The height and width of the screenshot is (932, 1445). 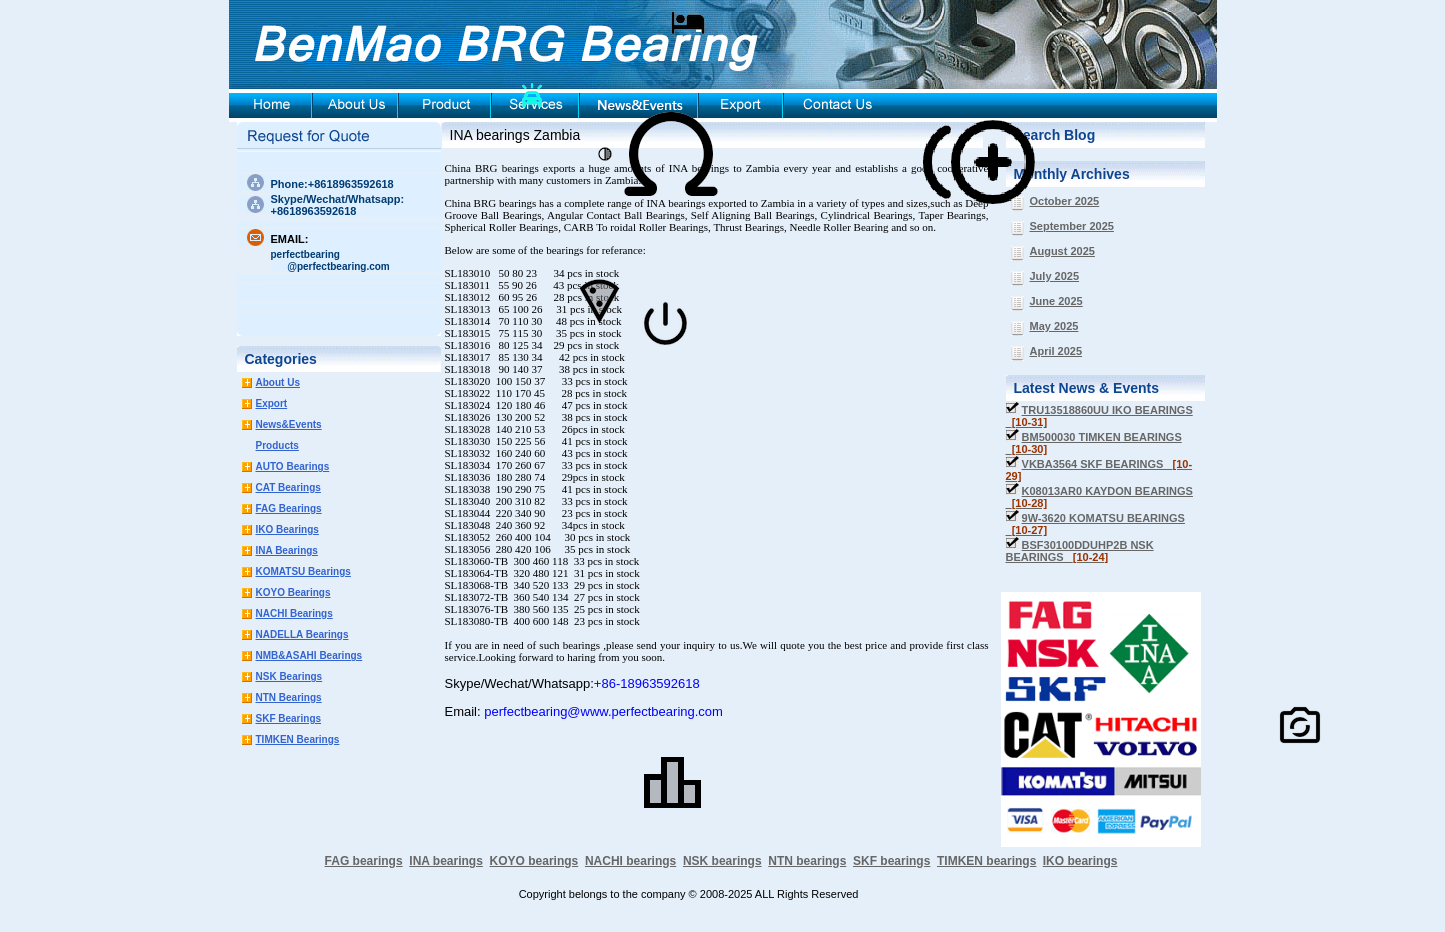 I want to click on view leaderboard rankings, so click(x=672, y=782).